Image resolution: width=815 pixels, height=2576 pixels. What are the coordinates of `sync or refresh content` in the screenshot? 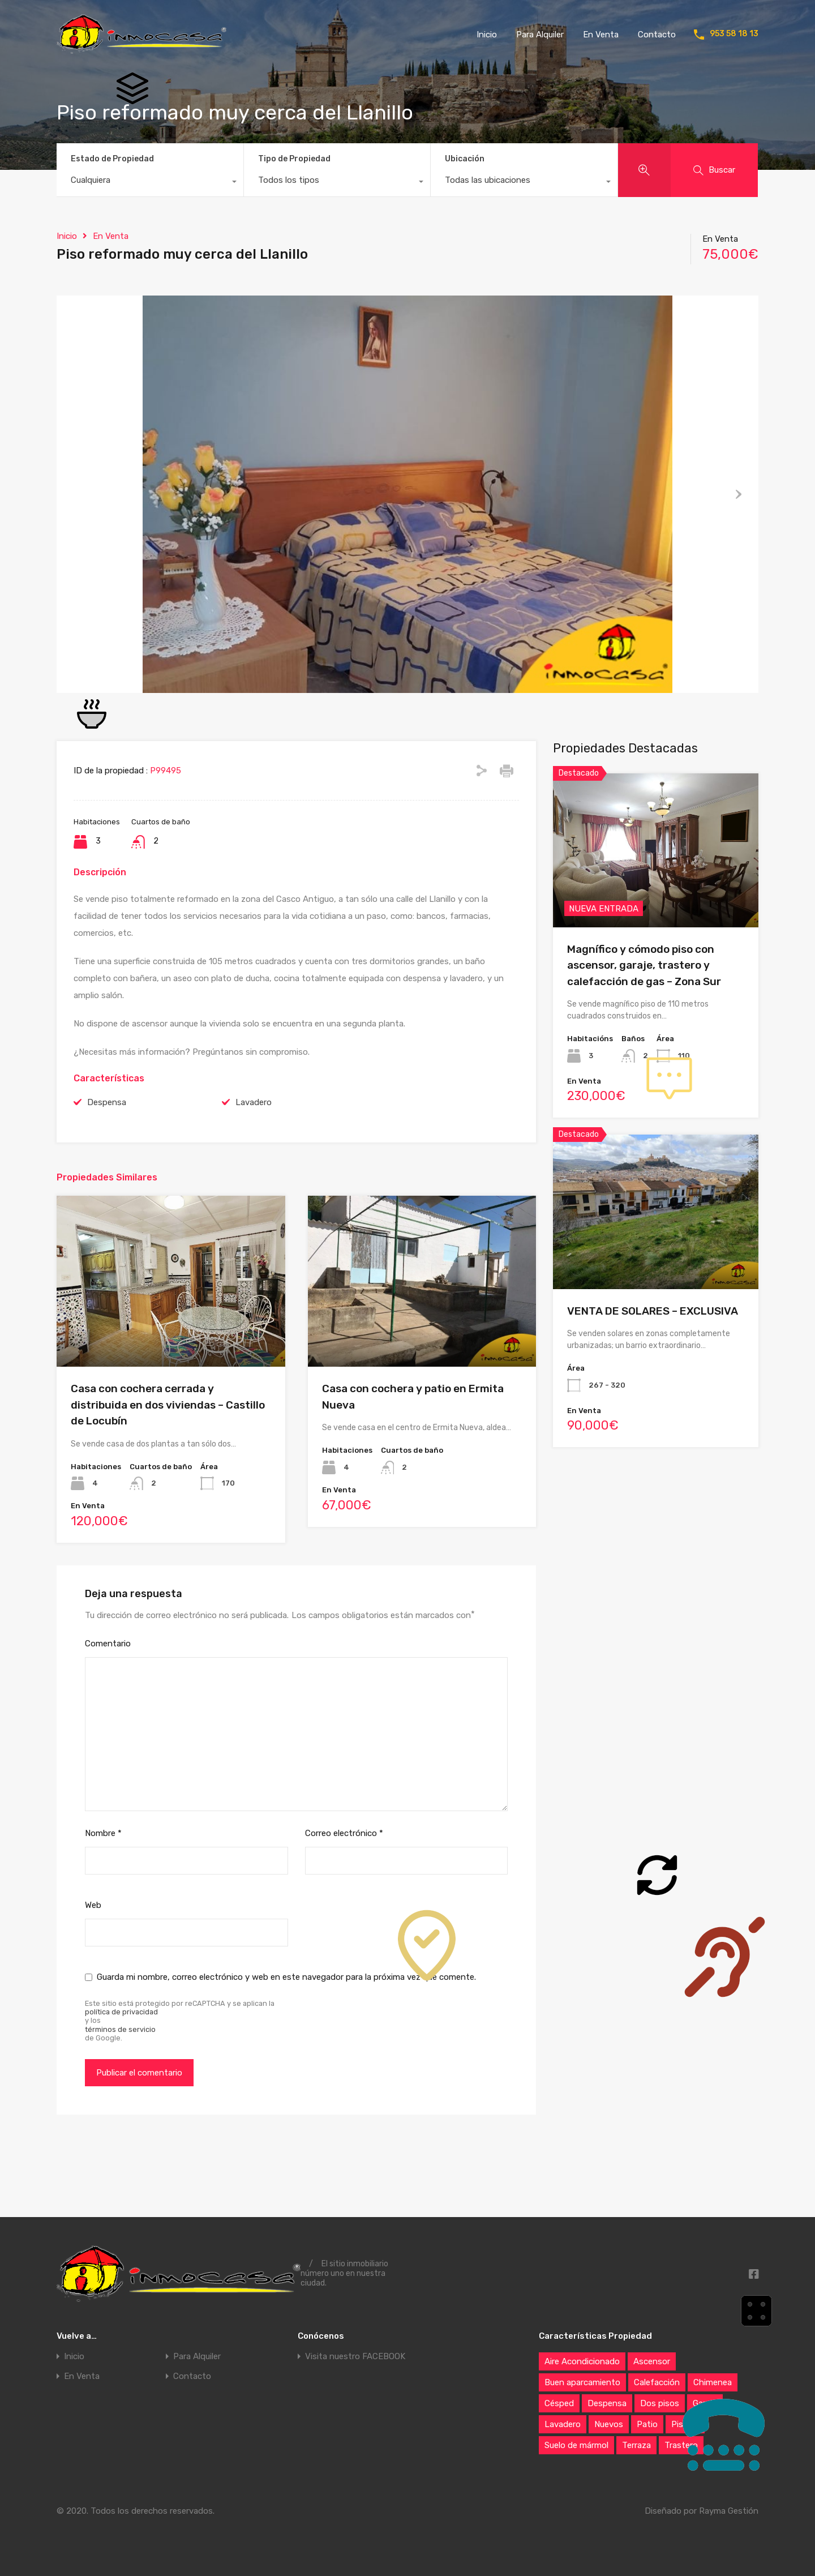 It's located at (657, 1875).